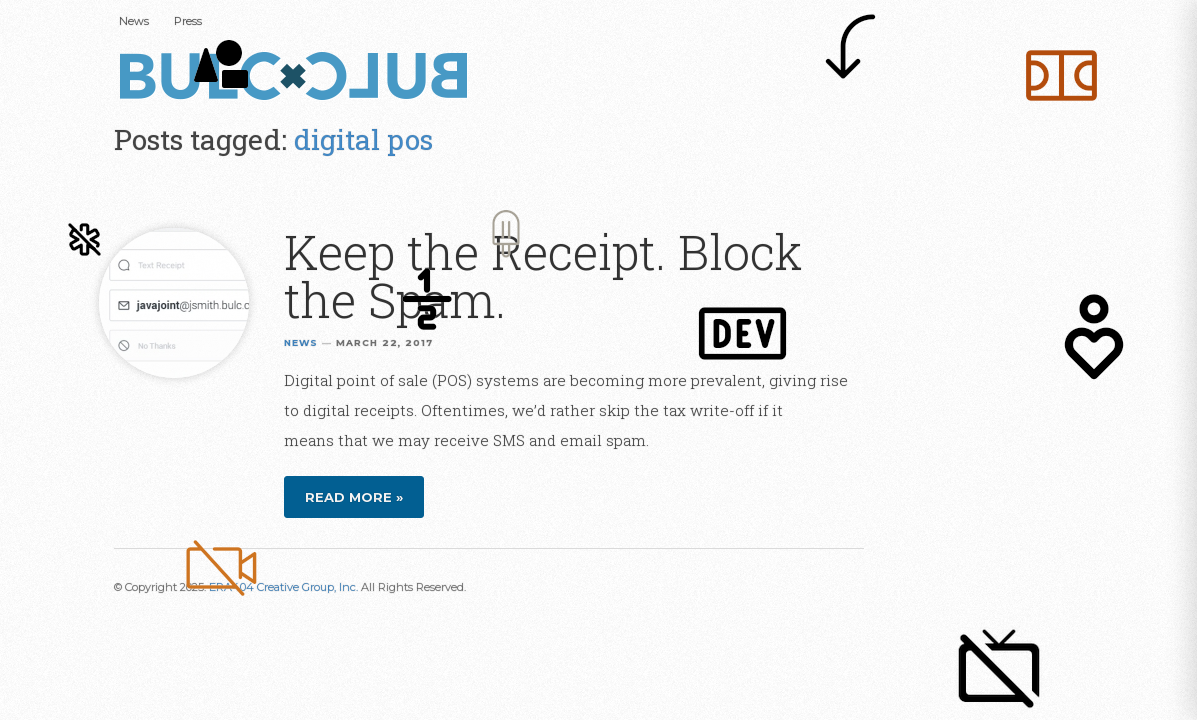  I want to click on turn off camera or disable video, so click(219, 568).